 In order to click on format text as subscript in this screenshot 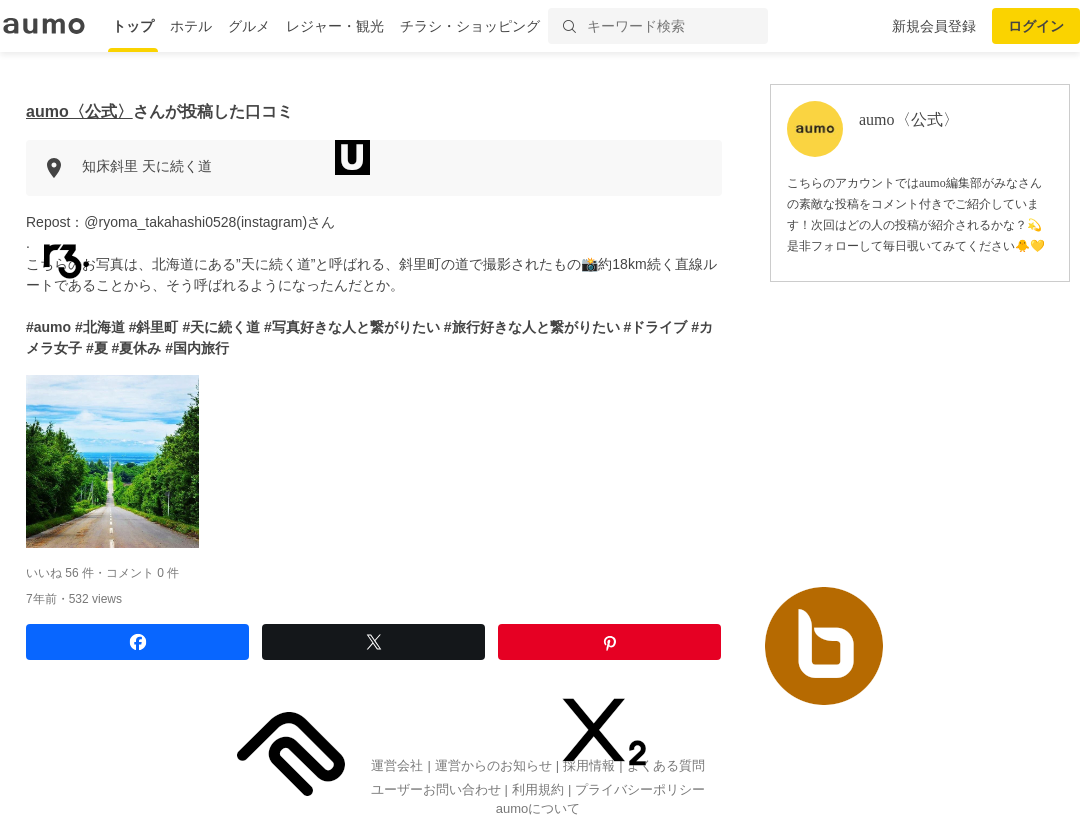, I will do `click(600, 732)`.